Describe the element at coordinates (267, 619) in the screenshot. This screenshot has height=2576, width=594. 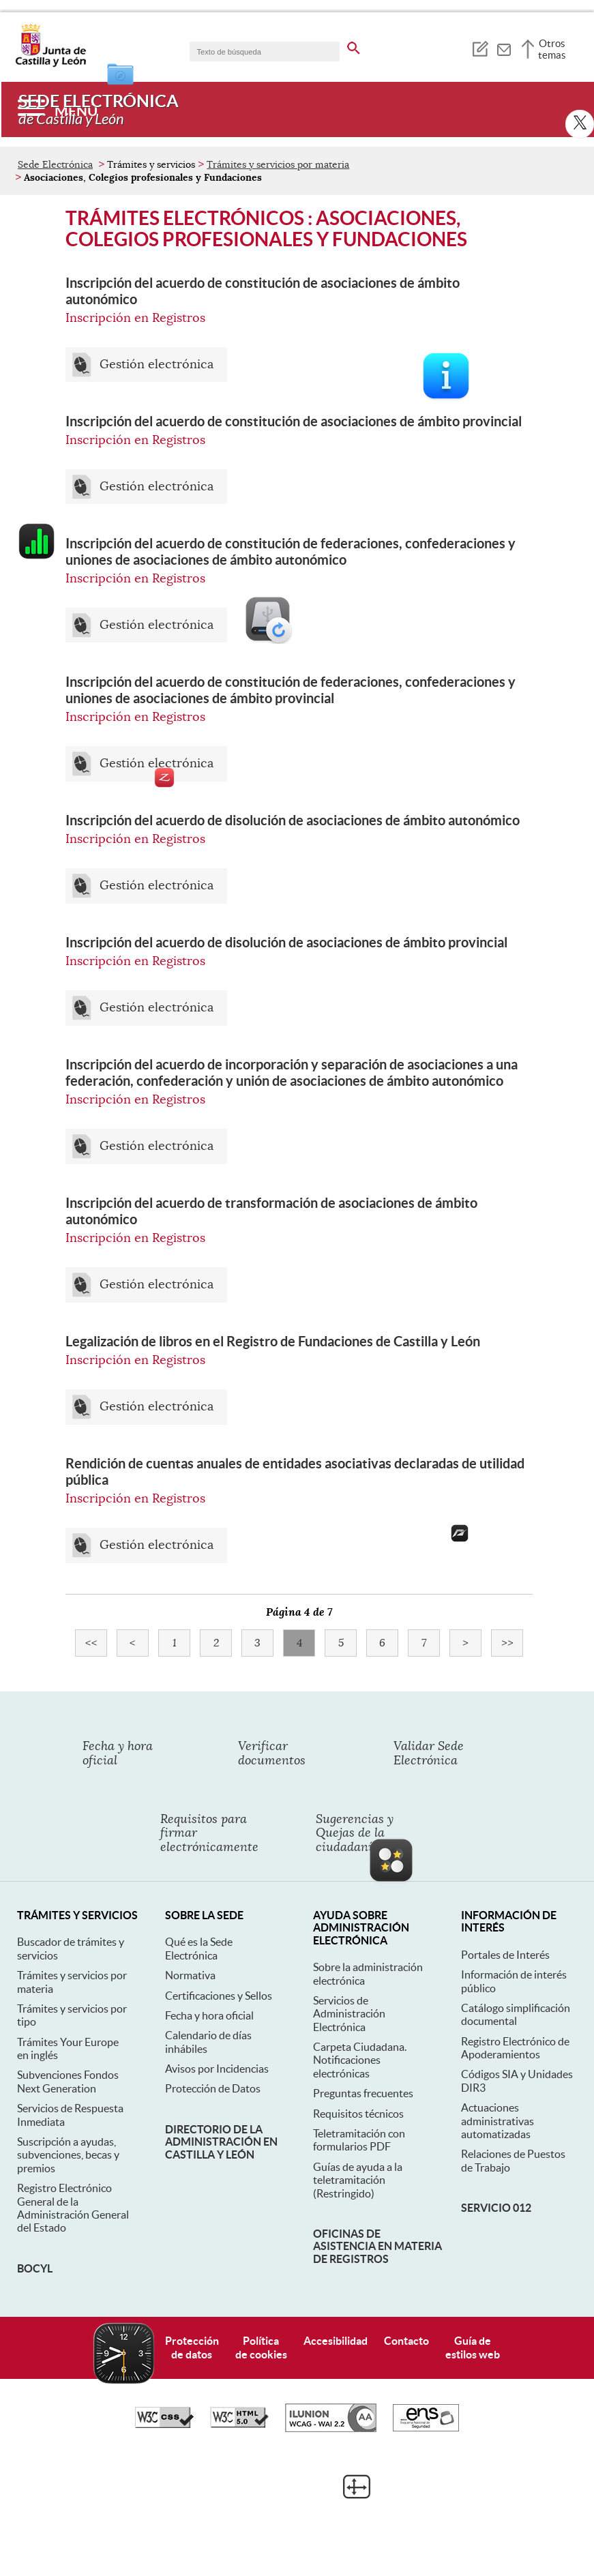
I see `format or erase a USB drive` at that location.